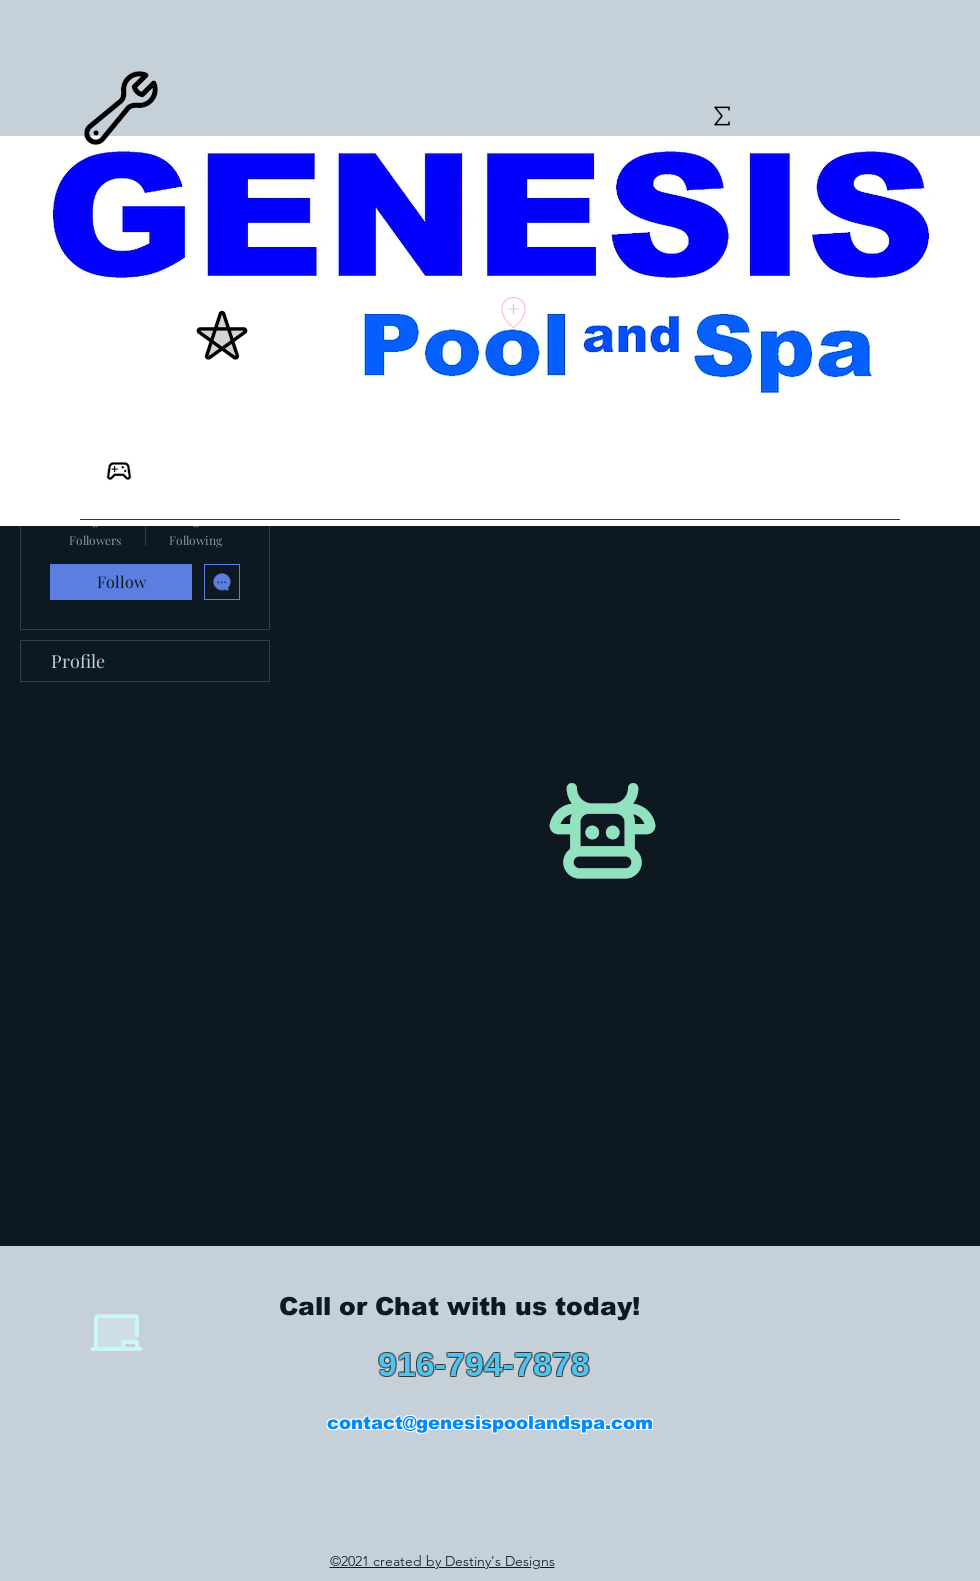  I want to click on access presentation or whiteboard mode, so click(116, 1333).